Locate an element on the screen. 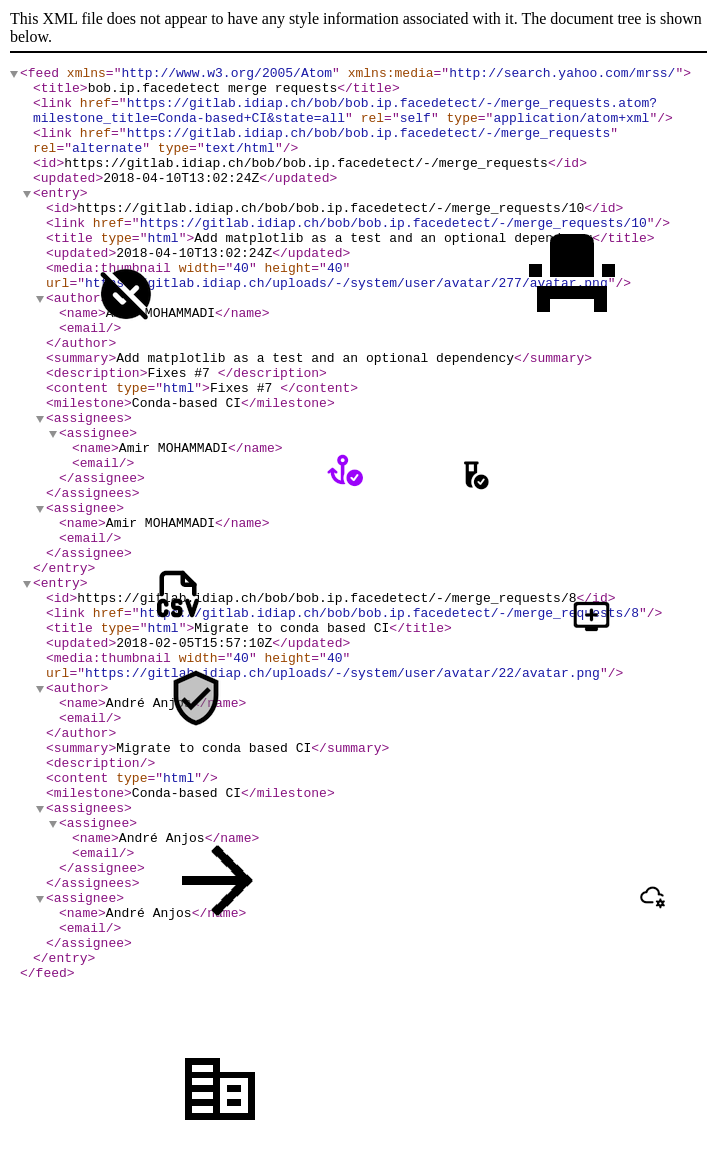 Image resolution: width=717 pixels, height=1164 pixels. access cloud service settings is located at coordinates (652, 895).